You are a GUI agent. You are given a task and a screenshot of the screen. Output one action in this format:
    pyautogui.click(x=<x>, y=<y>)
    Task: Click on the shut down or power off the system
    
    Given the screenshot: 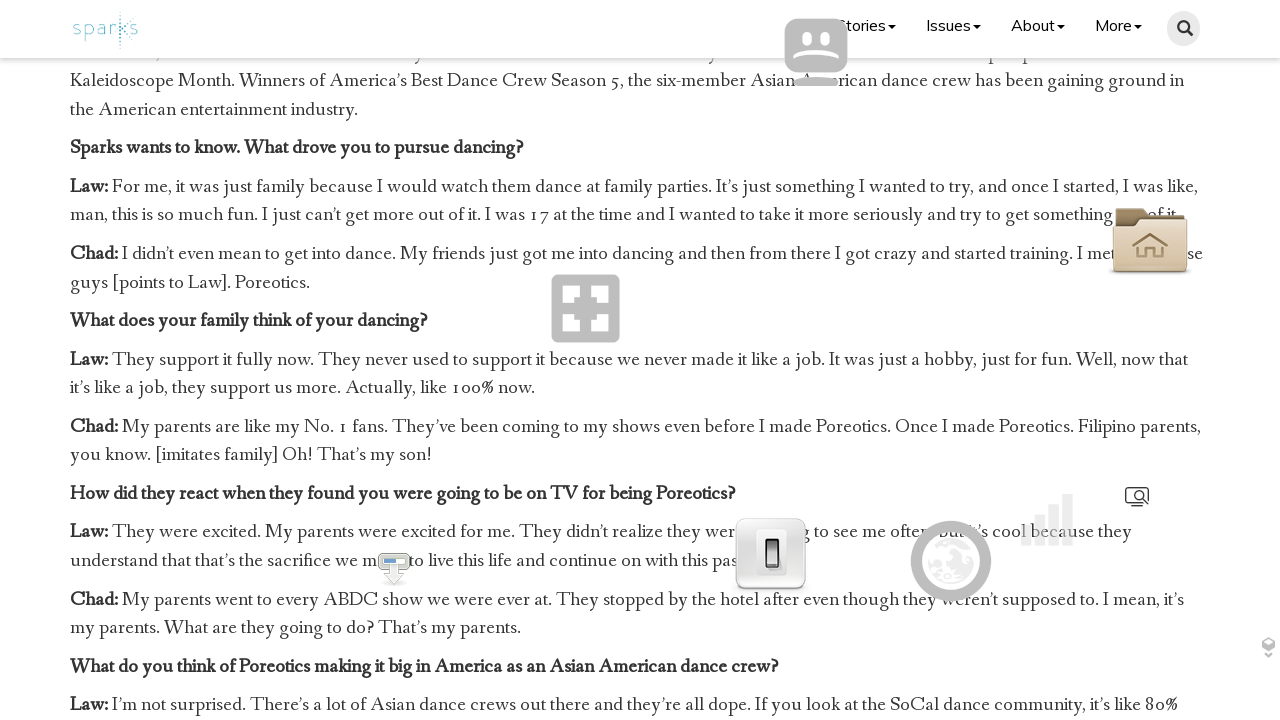 What is the action you would take?
    pyautogui.click(x=770, y=553)
    